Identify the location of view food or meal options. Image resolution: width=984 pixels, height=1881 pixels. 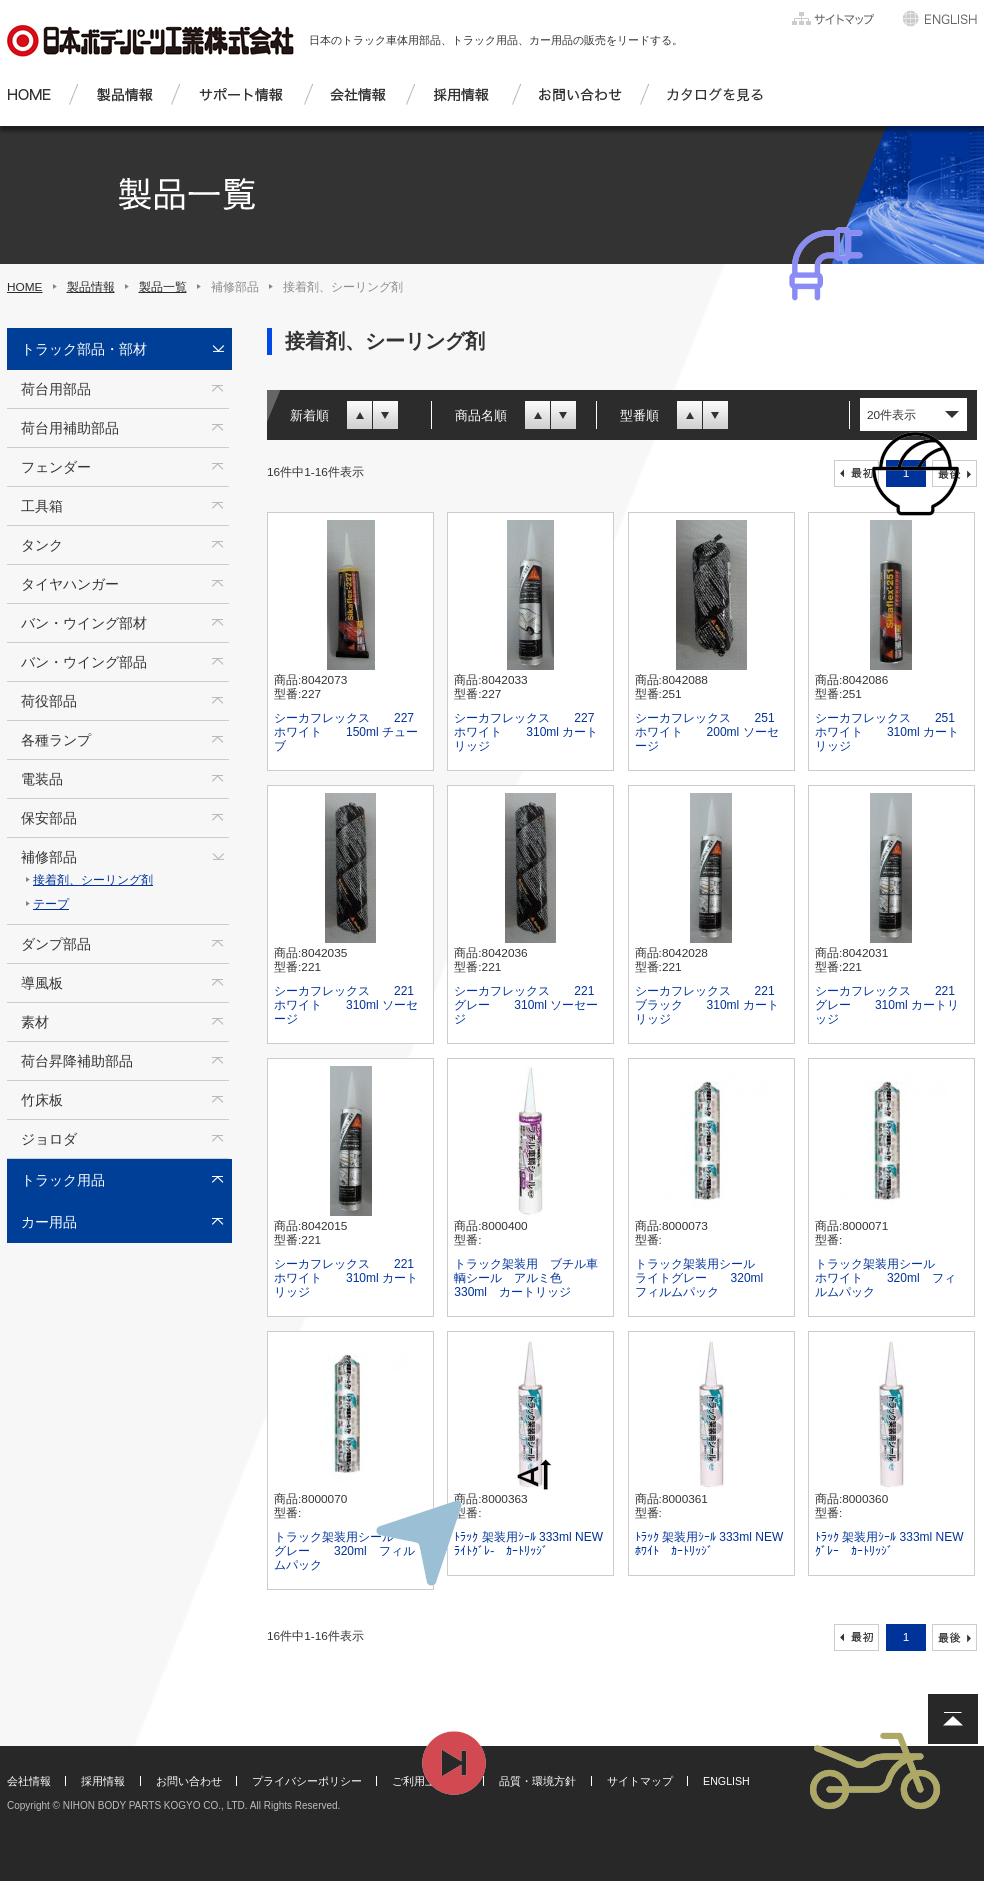
(915, 475).